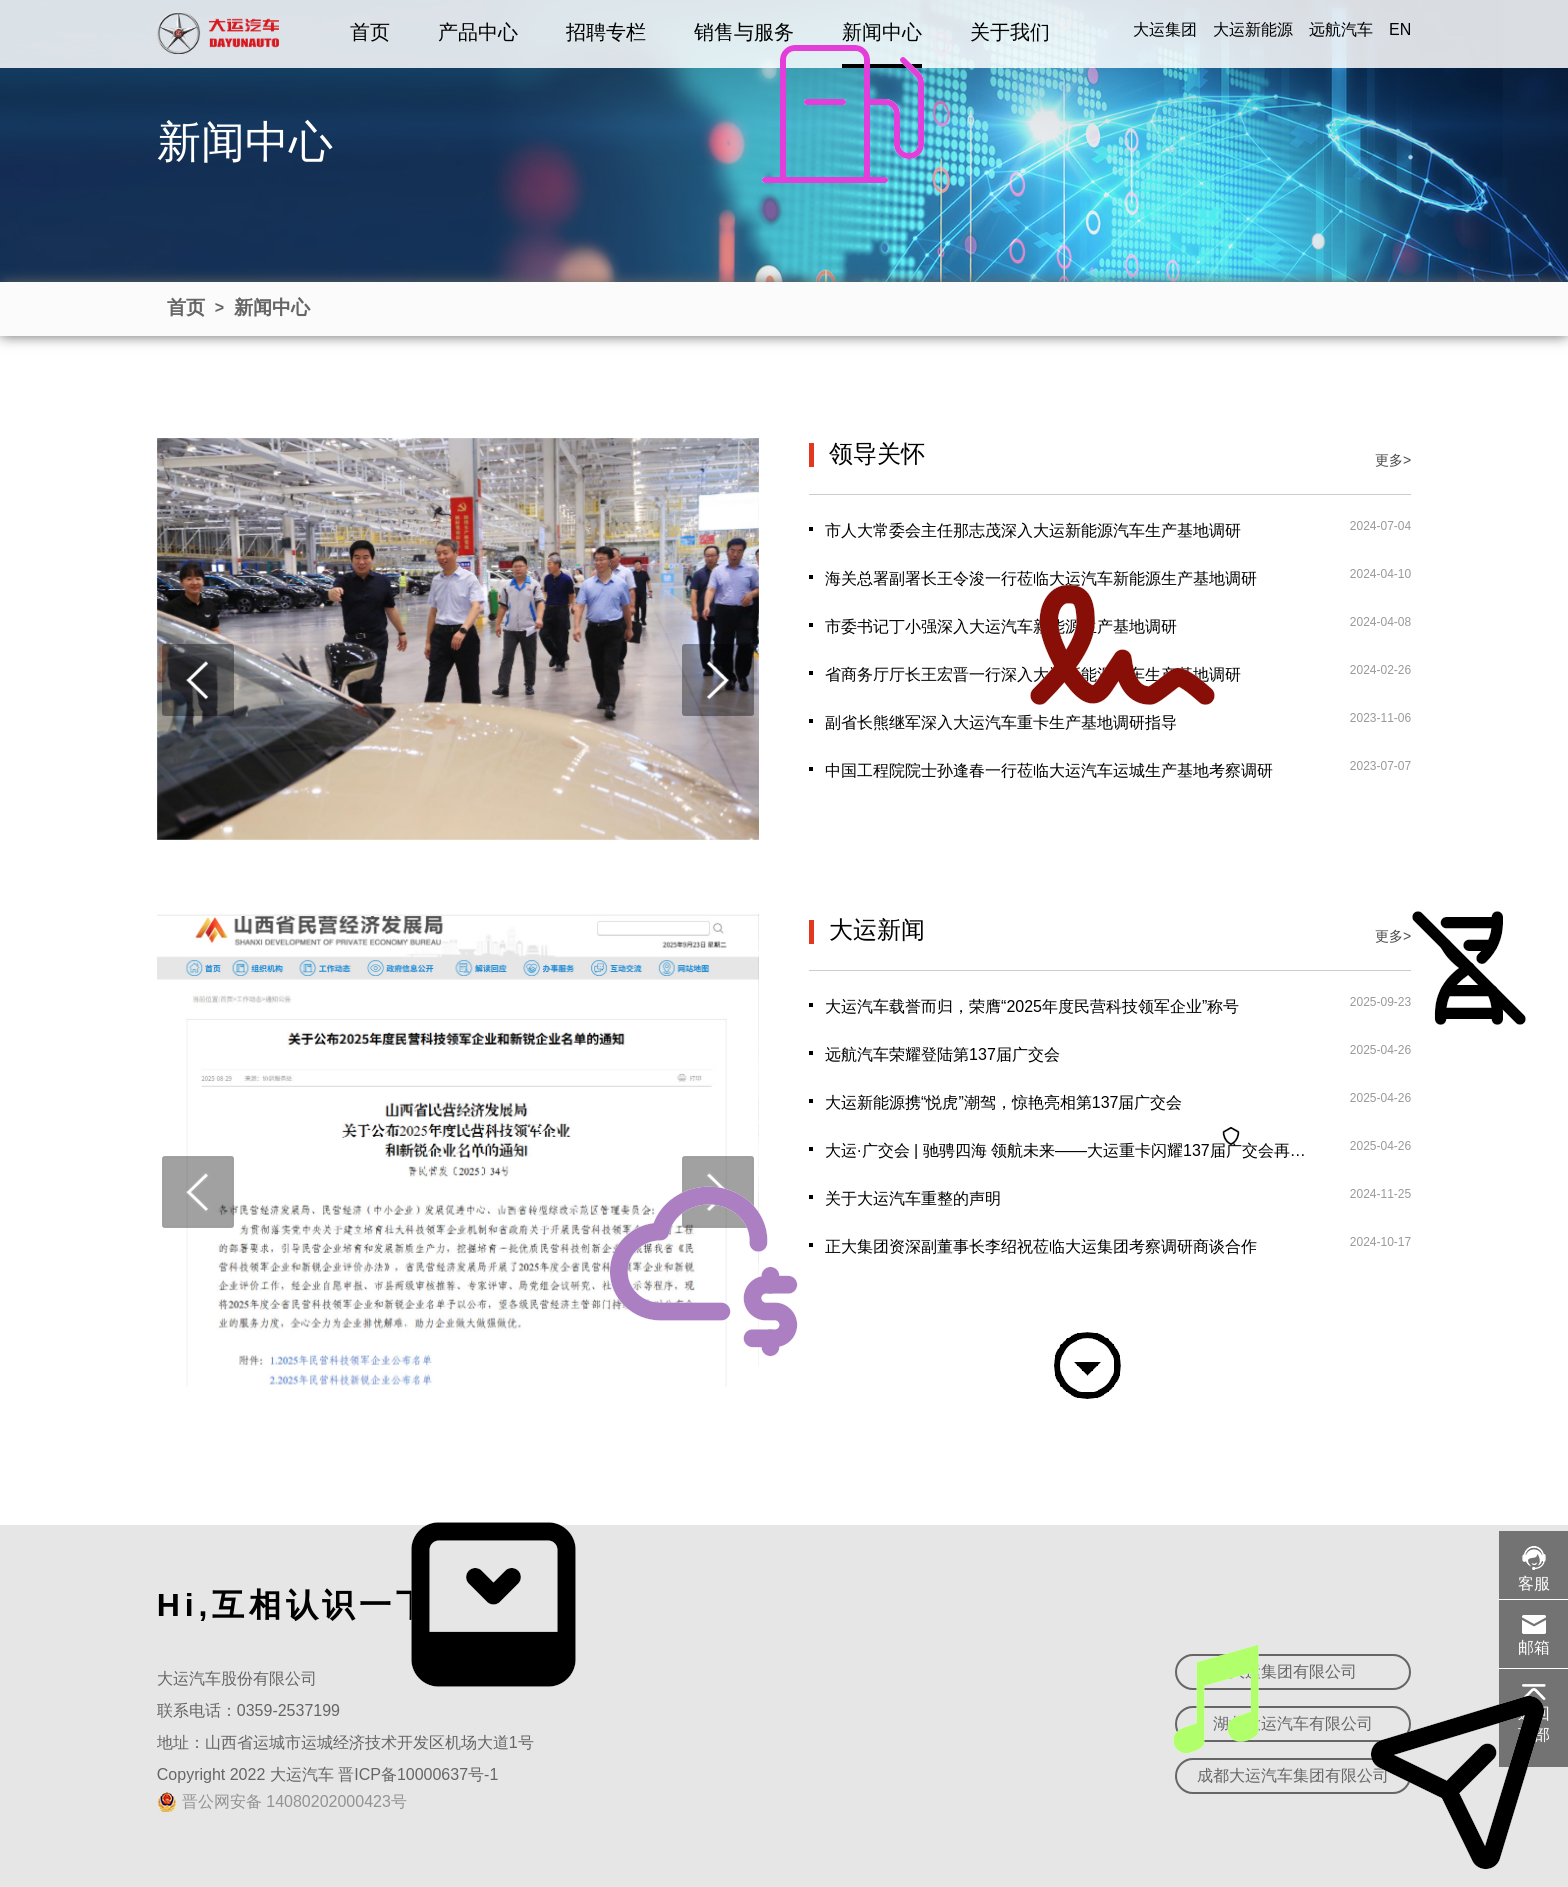 The height and width of the screenshot is (1887, 1568). Describe the element at coordinates (837, 114) in the screenshot. I see `find nearby gas stations` at that location.